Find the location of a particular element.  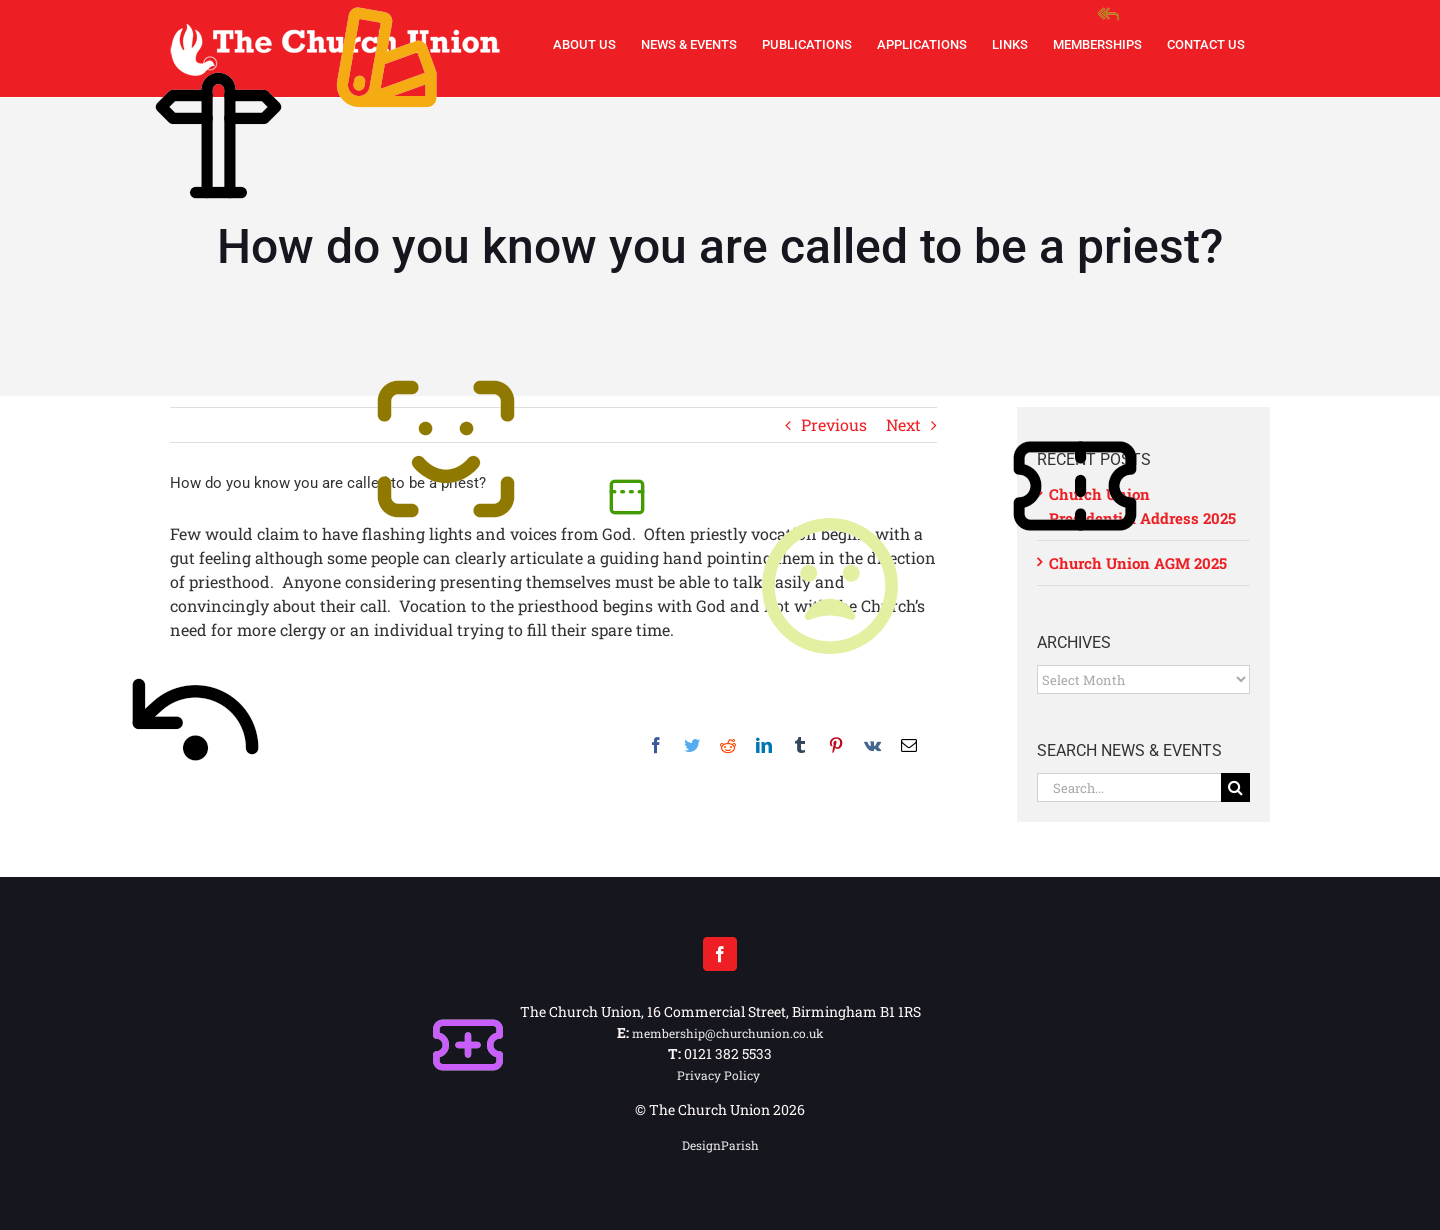

undo recent action is located at coordinates (195, 716).